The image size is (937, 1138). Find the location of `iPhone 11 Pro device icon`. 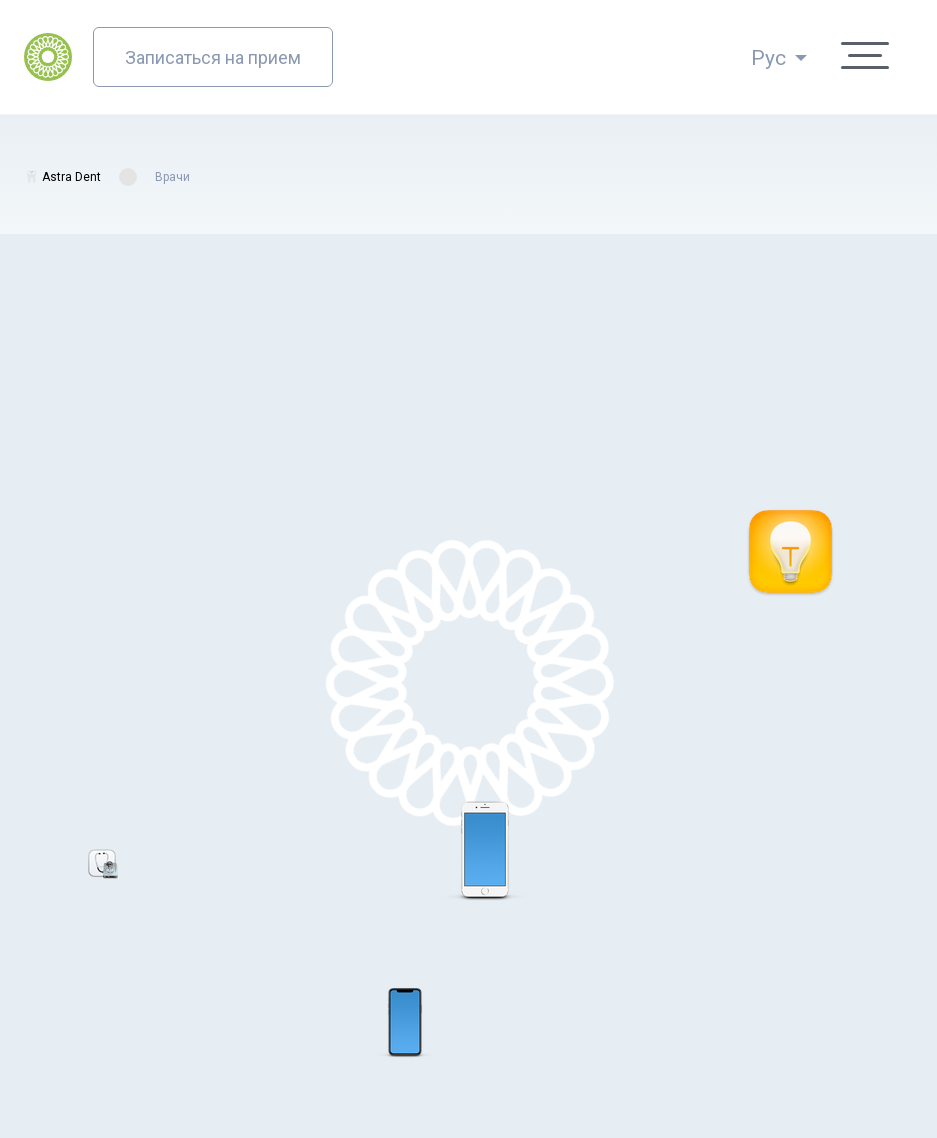

iPhone 11 Pro device icon is located at coordinates (405, 1023).